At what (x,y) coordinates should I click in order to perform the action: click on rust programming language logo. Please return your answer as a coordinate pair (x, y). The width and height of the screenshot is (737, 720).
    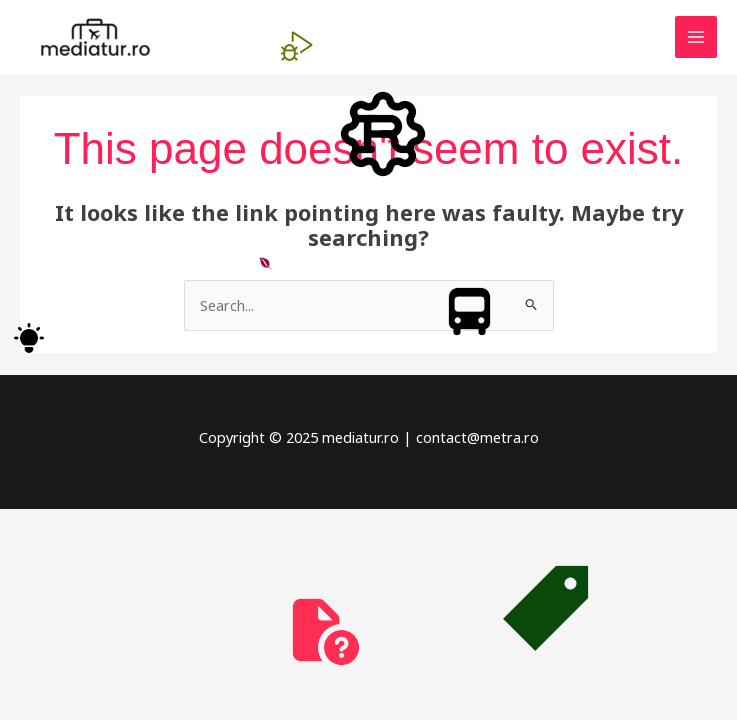
    Looking at the image, I should click on (383, 134).